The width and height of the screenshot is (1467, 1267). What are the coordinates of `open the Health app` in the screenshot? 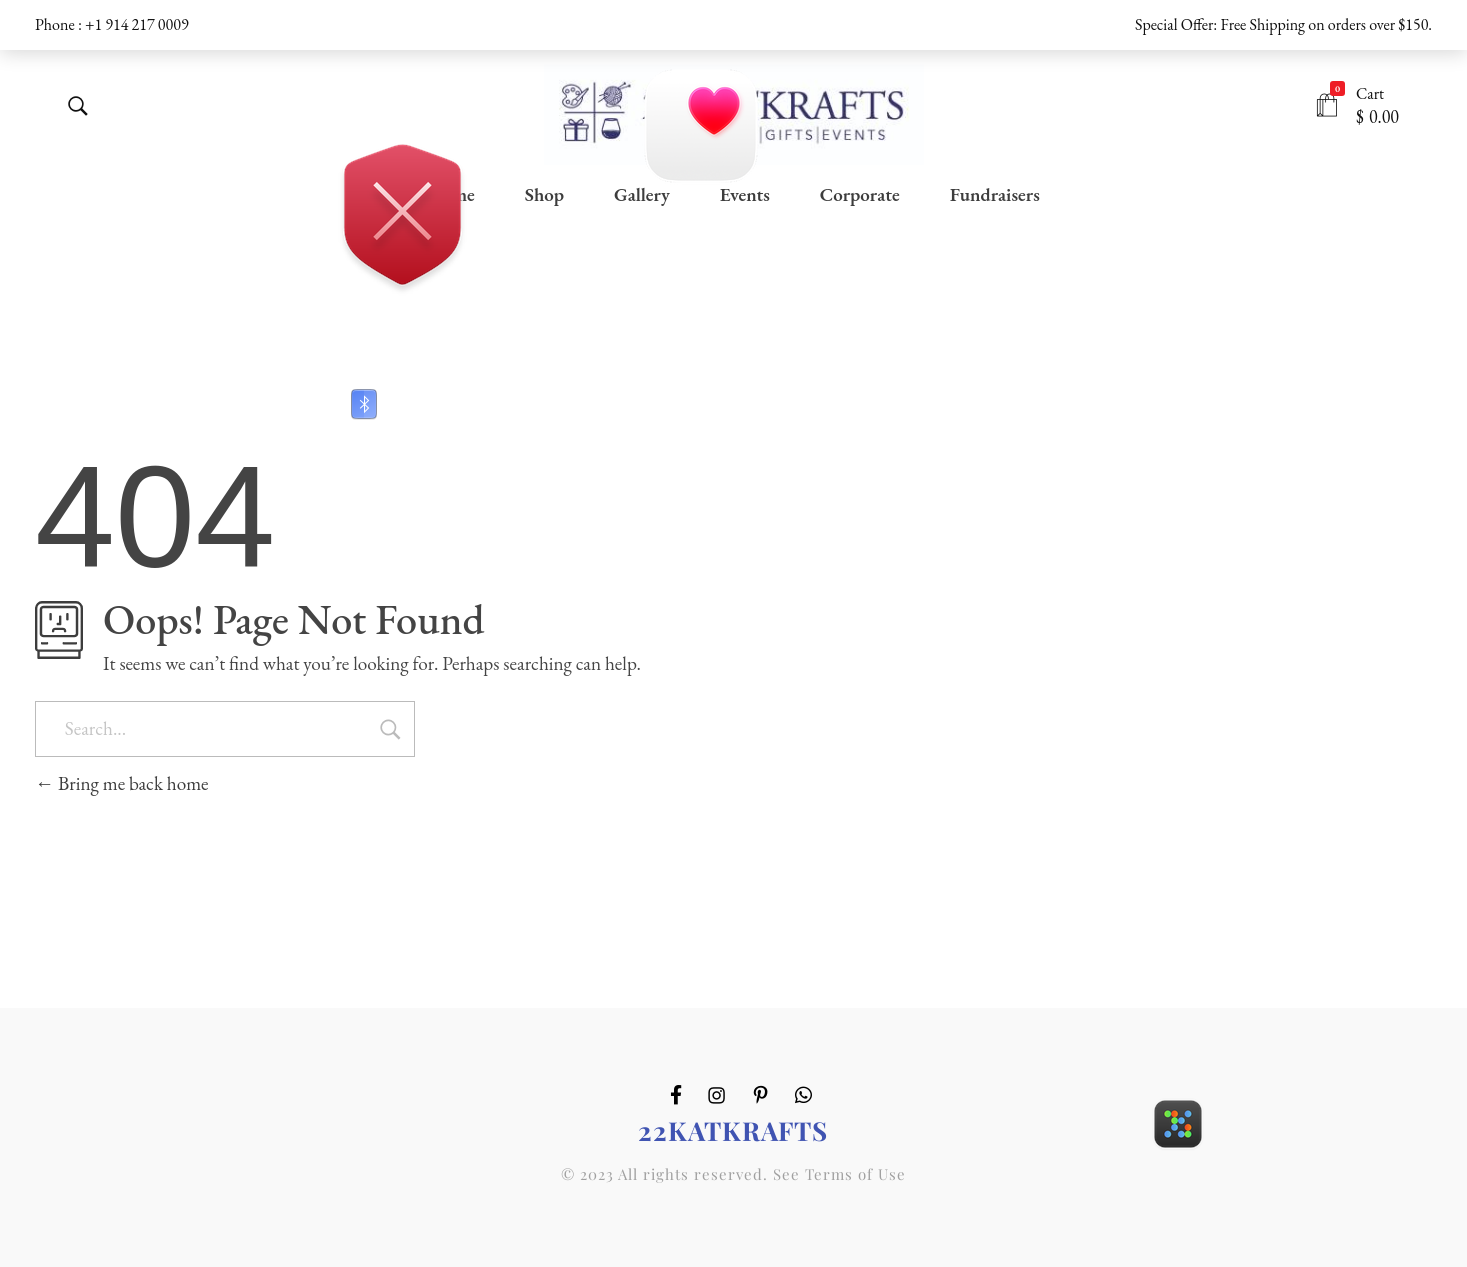 It's located at (701, 126).